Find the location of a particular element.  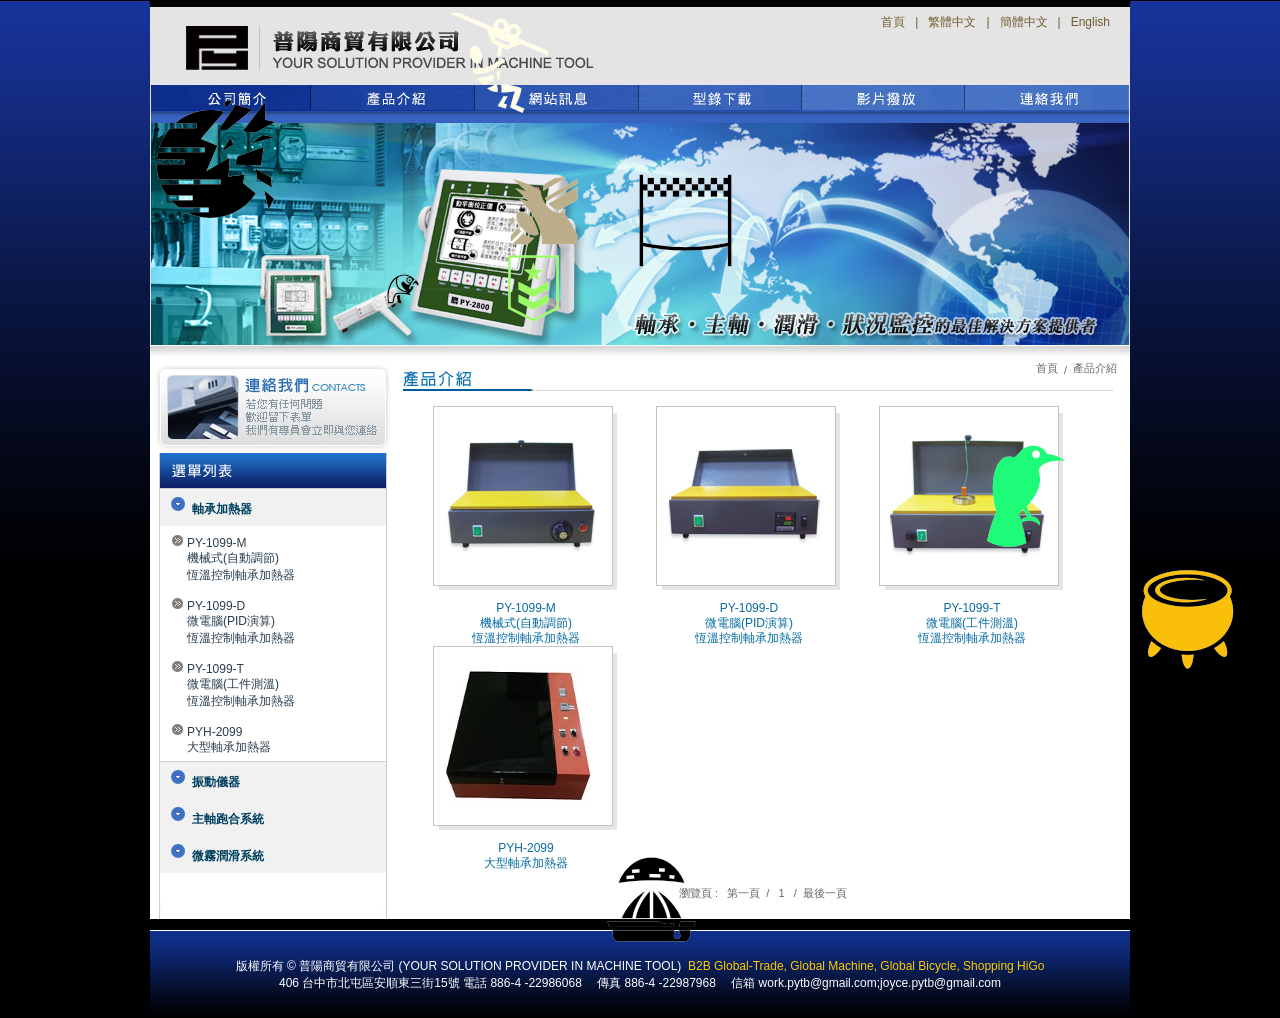

raven or crow icon for a messaging or mail feature is located at coordinates (1015, 496).